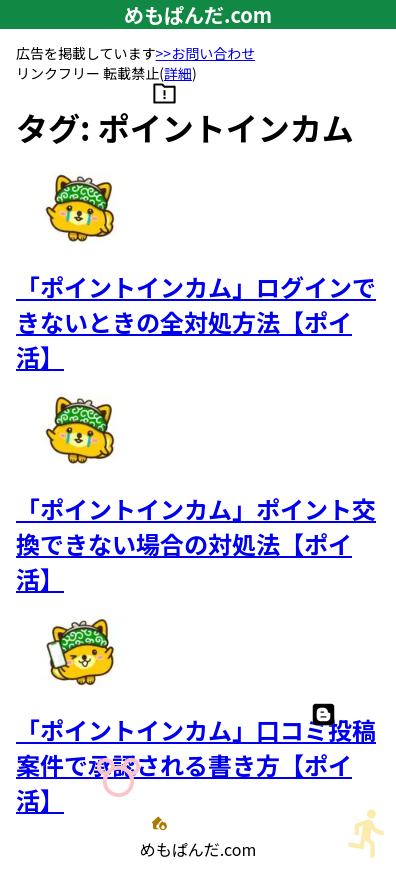 The image size is (396, 877). What do you see at coordinates (159, 823) in the screenshot?
I see `report a fire emergency at a residence` at bounding box center [159, 823].